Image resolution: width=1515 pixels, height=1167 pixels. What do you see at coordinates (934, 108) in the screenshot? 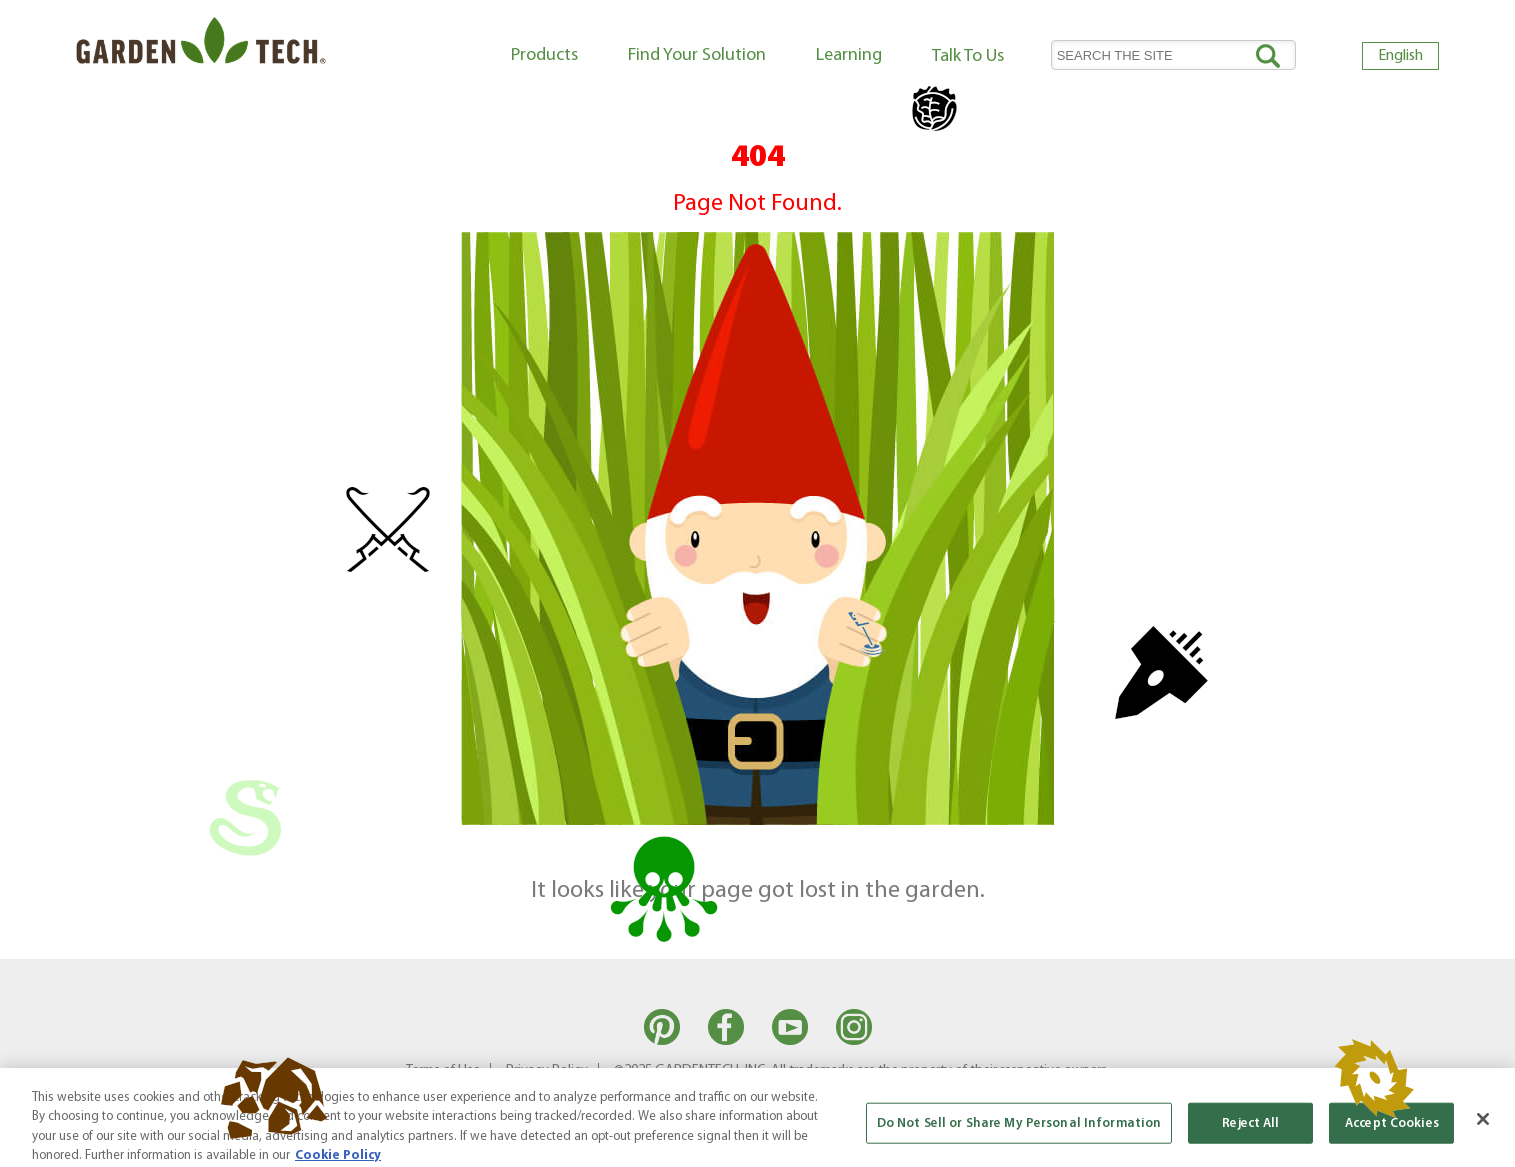
I see `cabbage vegetable item in a farming or cooking game` at bounding box center [934, 108].